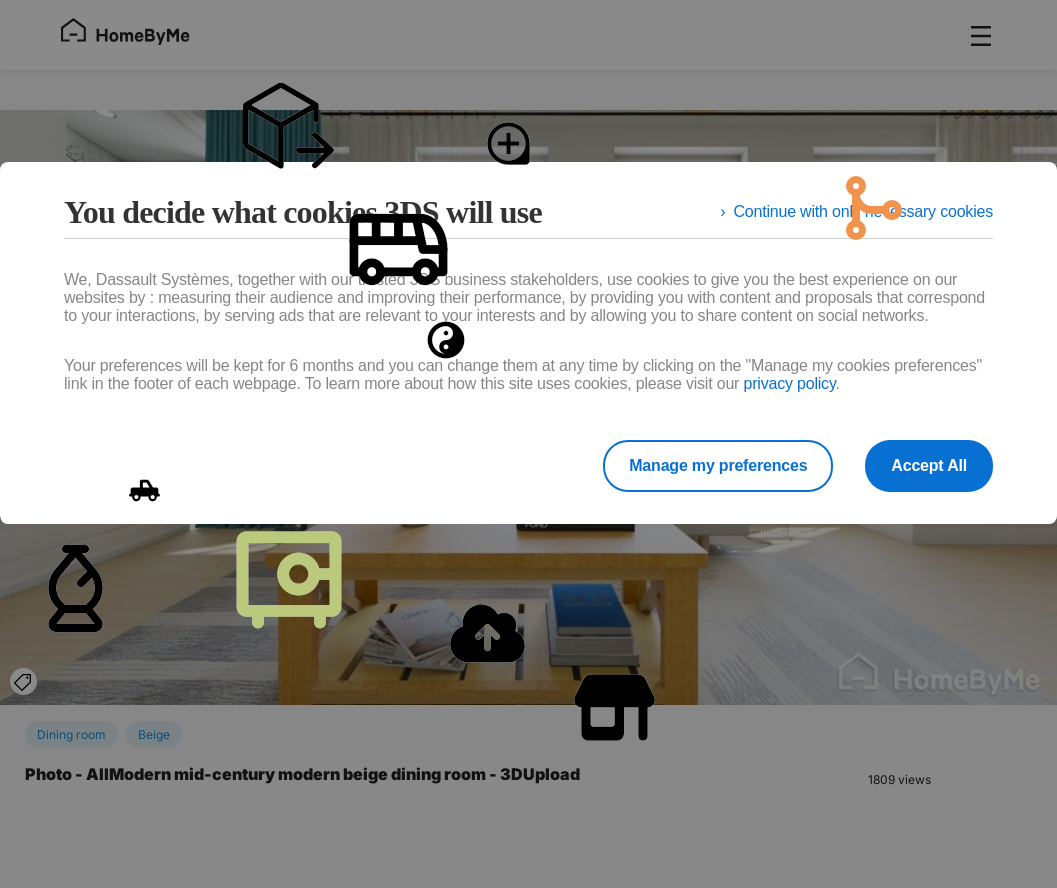 The width and height of the screenshot is (1057, 888). What do you see at coordinates (75, 588) in the screenshot?
I see `select the bishop piece in a chess game` at bounding box center [75, 588].